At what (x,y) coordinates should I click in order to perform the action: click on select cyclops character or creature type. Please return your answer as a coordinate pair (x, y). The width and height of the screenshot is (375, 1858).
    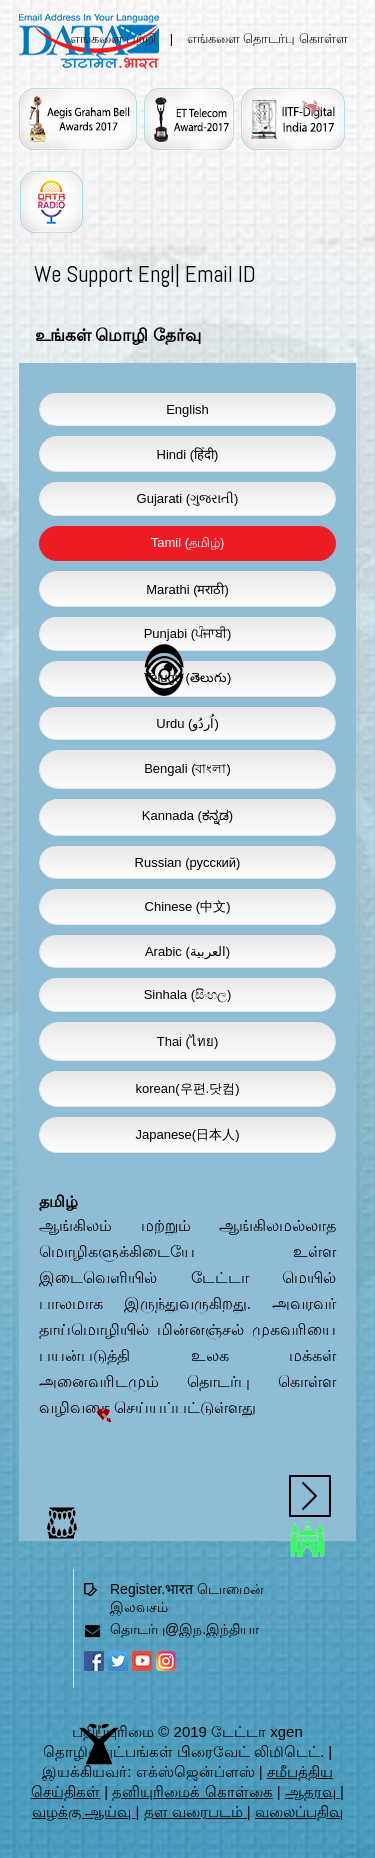
    Looking at the image, I should click on (164, 670).